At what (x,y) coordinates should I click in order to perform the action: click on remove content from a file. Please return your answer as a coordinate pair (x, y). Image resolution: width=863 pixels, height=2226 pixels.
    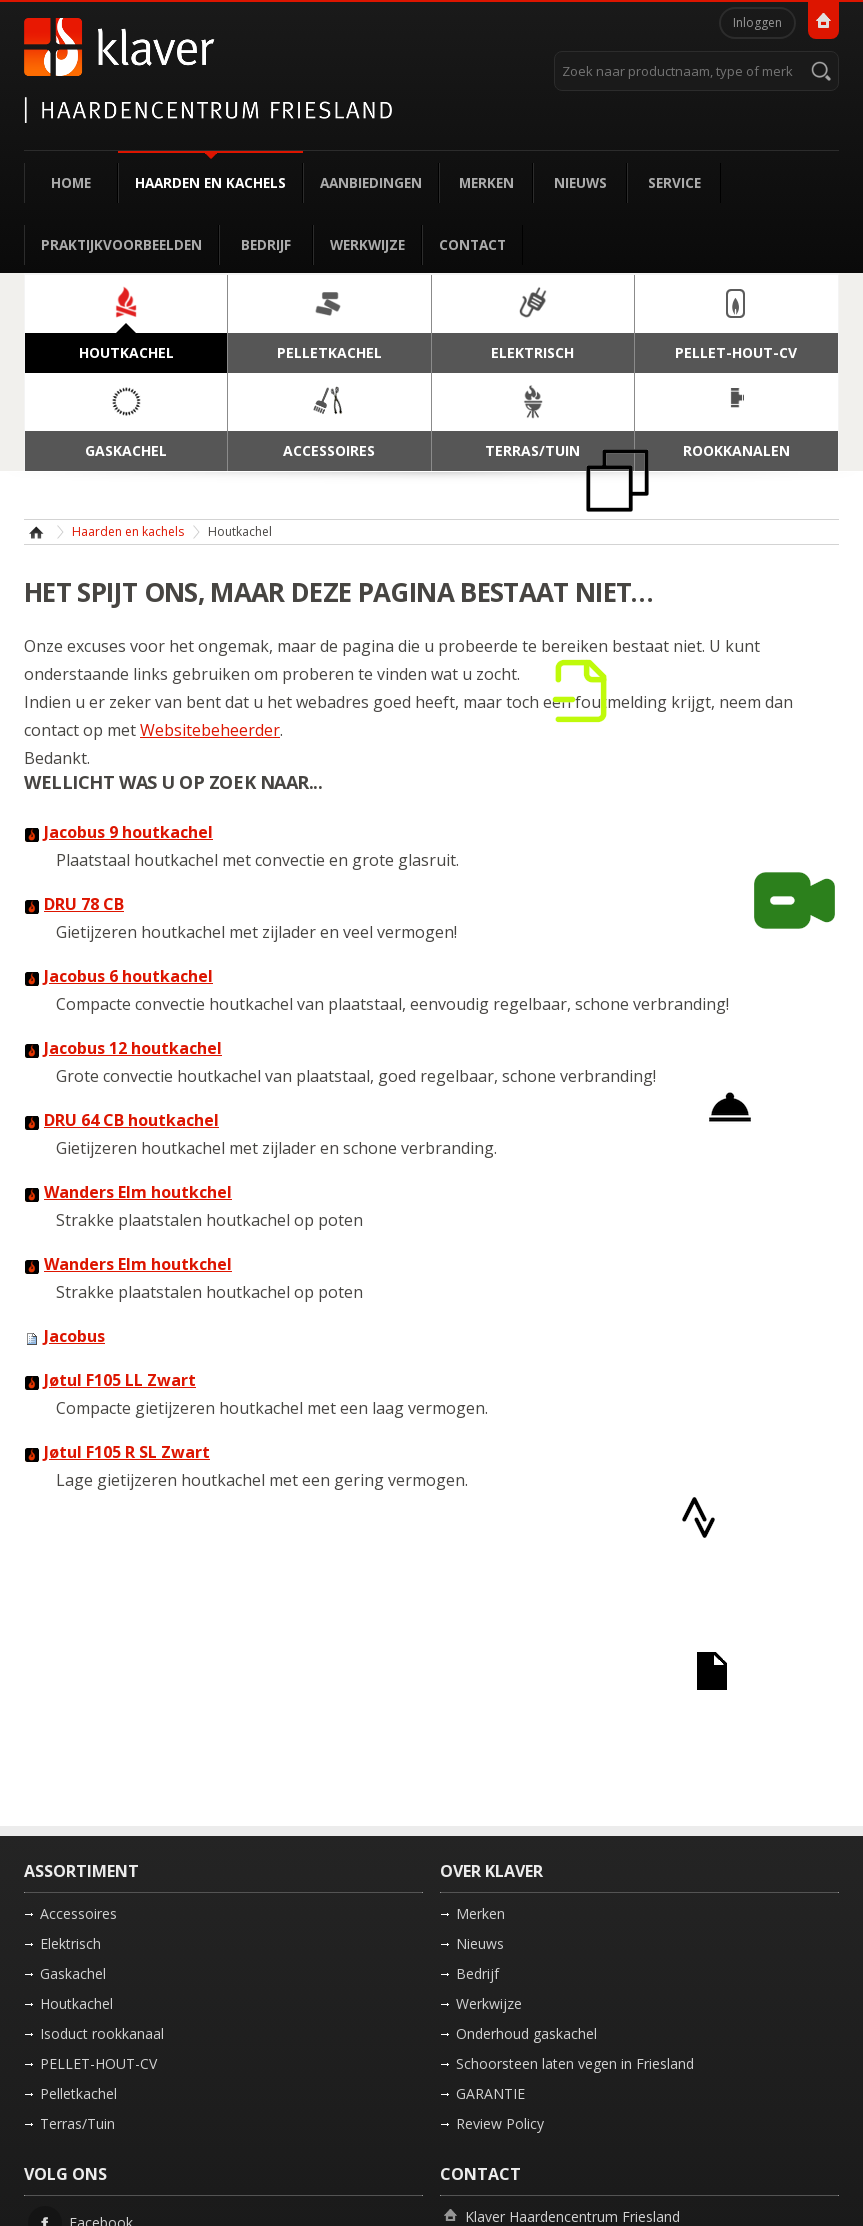
    Looking at the image, I should click on (581, 691).